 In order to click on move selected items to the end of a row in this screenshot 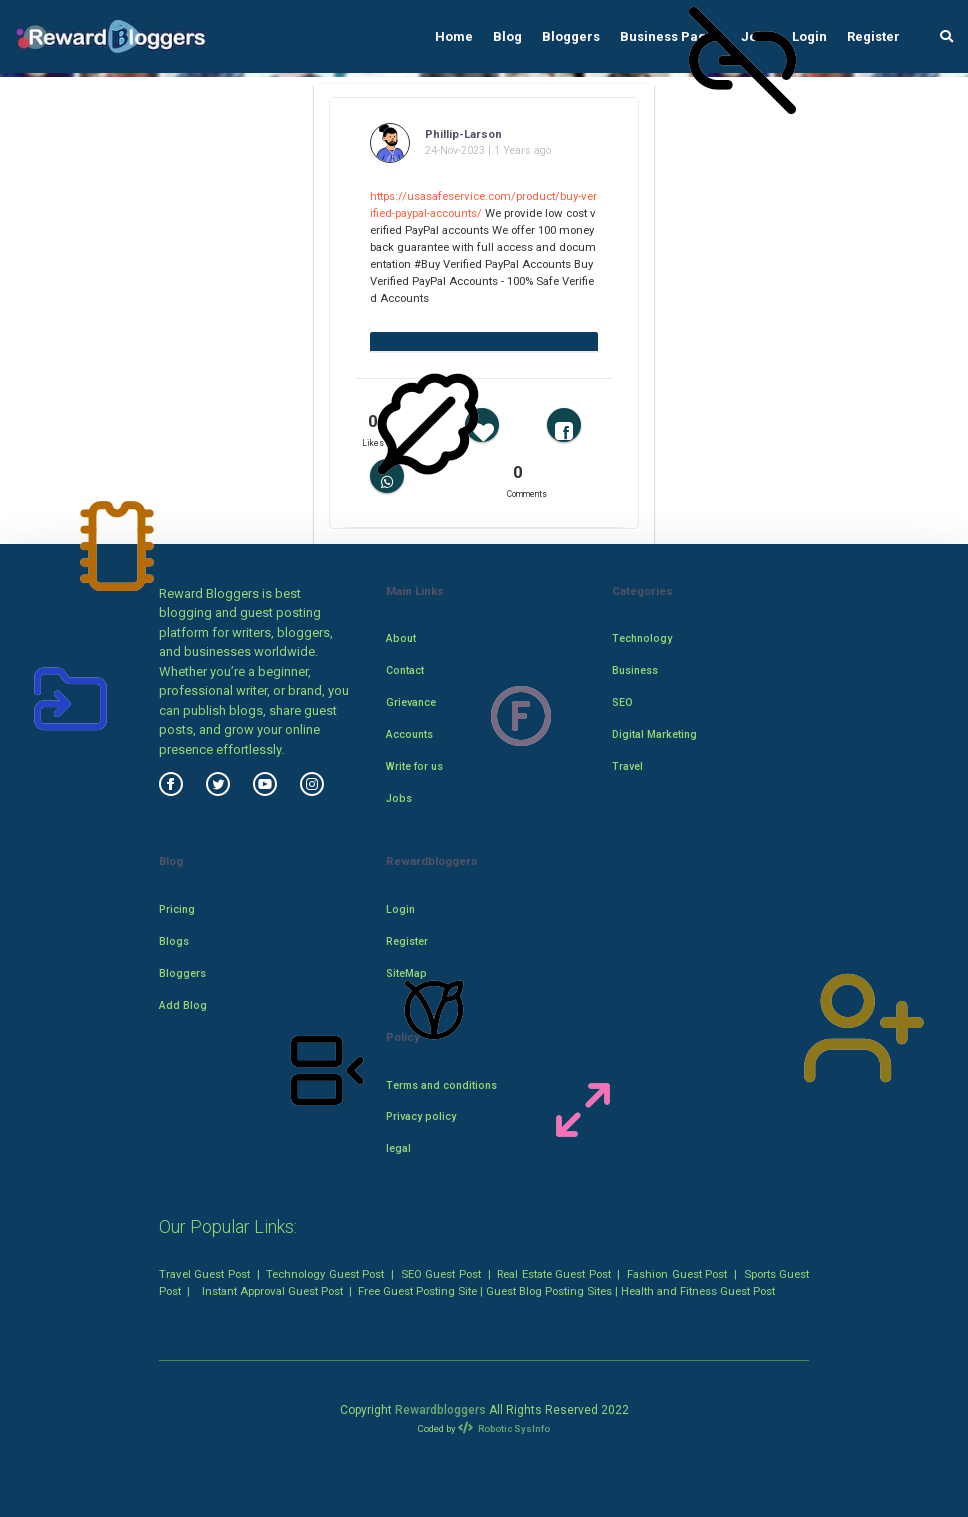, I will do `click(325, 1070)`.